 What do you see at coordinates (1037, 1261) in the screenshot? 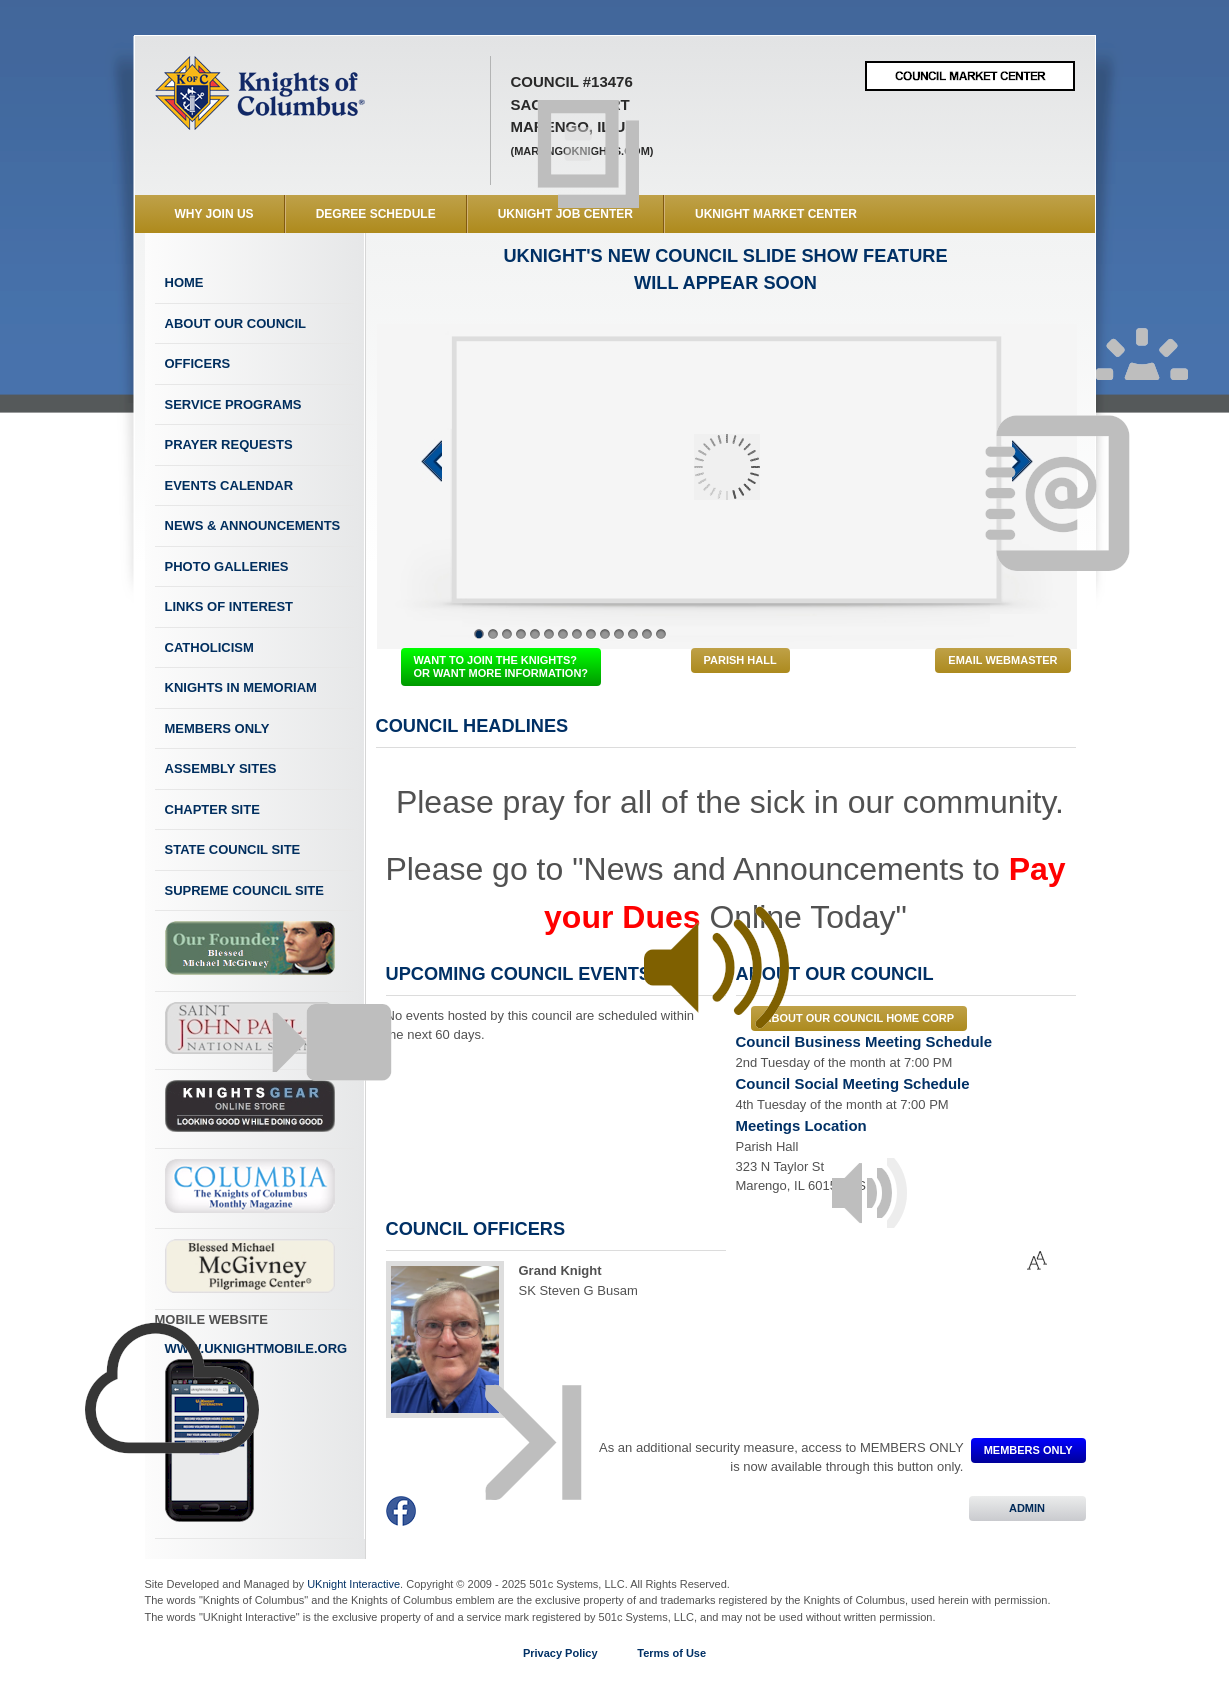
I see `access font settings and typography options` at bounding box center [1037, 1261].